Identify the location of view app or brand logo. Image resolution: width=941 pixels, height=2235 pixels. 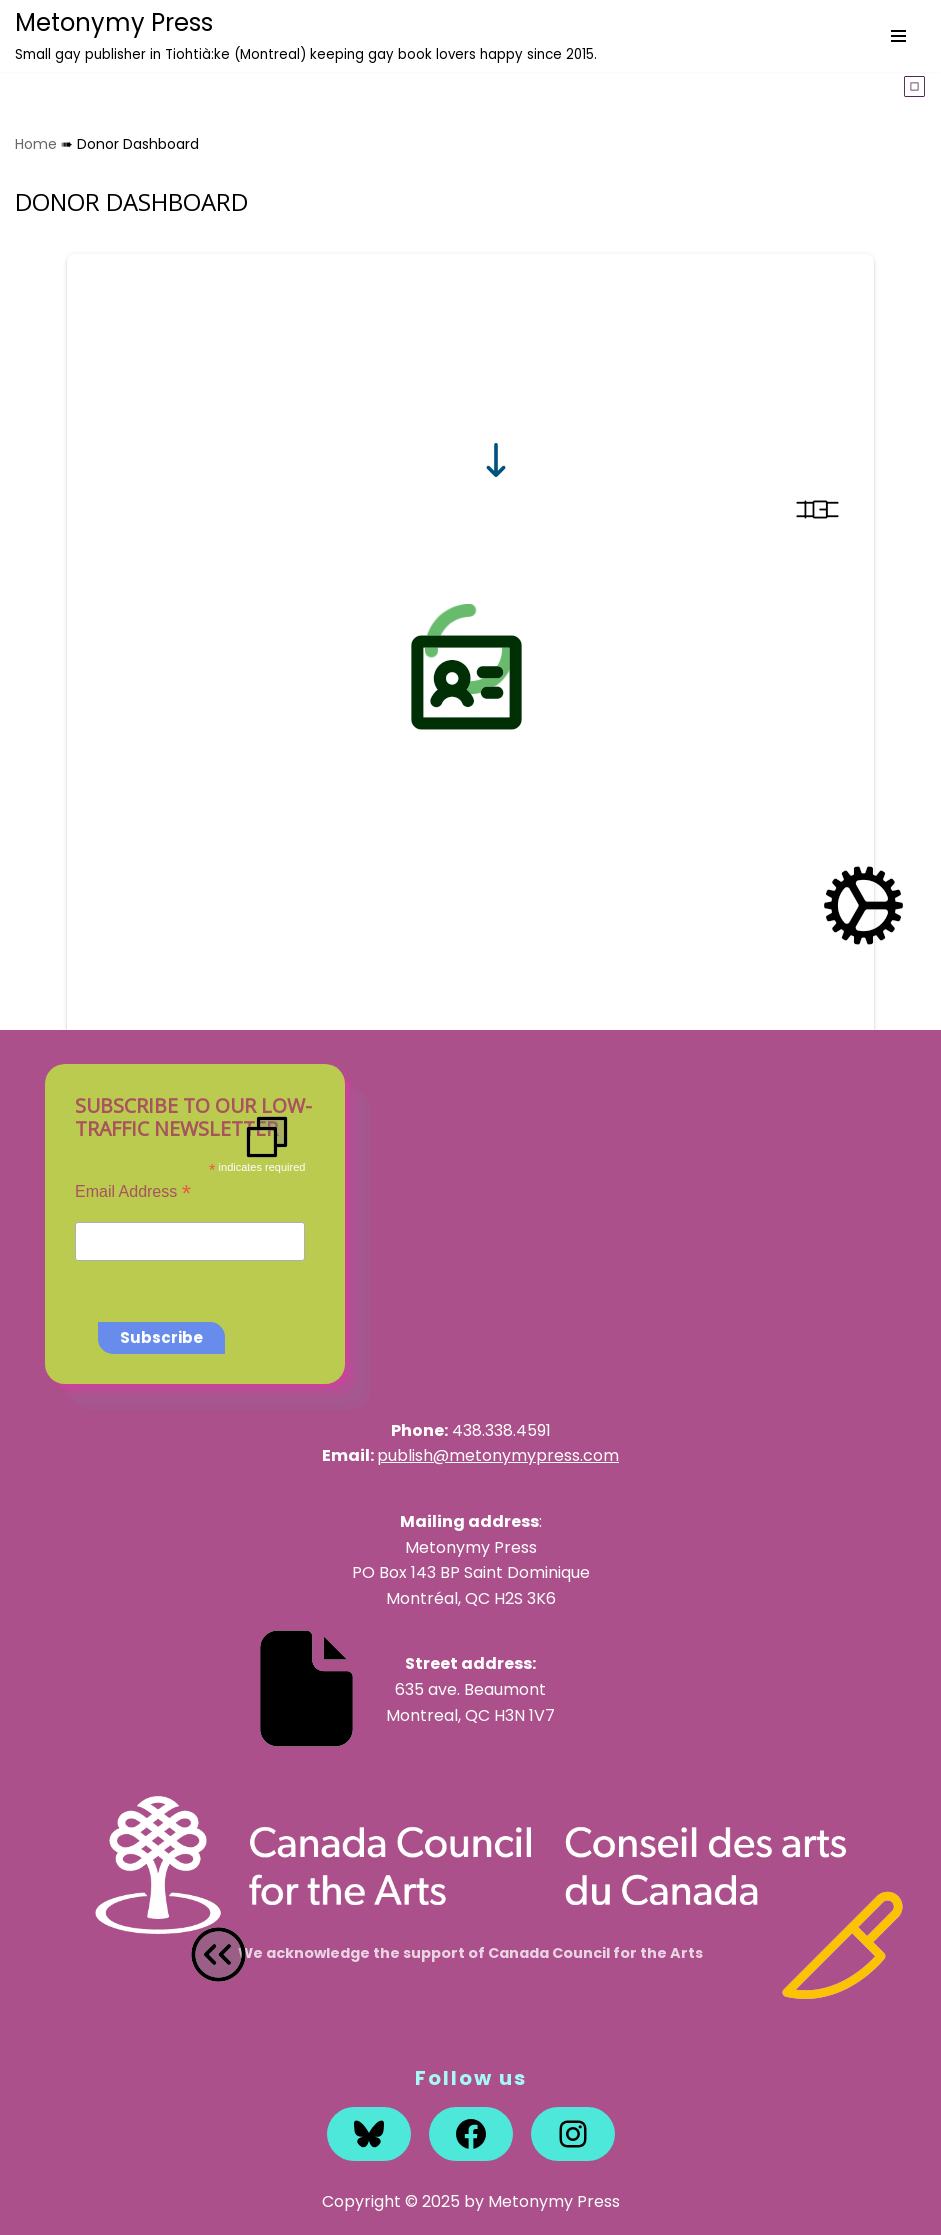
(914, 86).